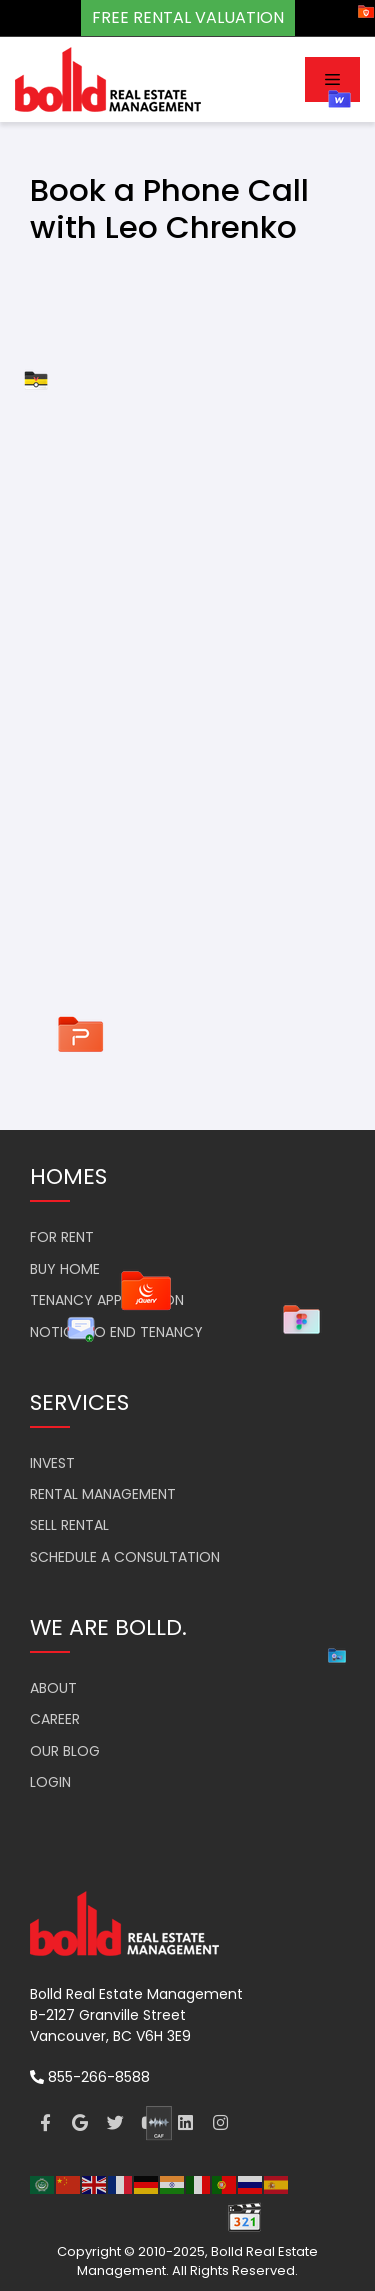 Image resolution: width=375 pixels, height=2291 pixels. I want to click on open folder containing WPS presentation files, so click(80, 1035).